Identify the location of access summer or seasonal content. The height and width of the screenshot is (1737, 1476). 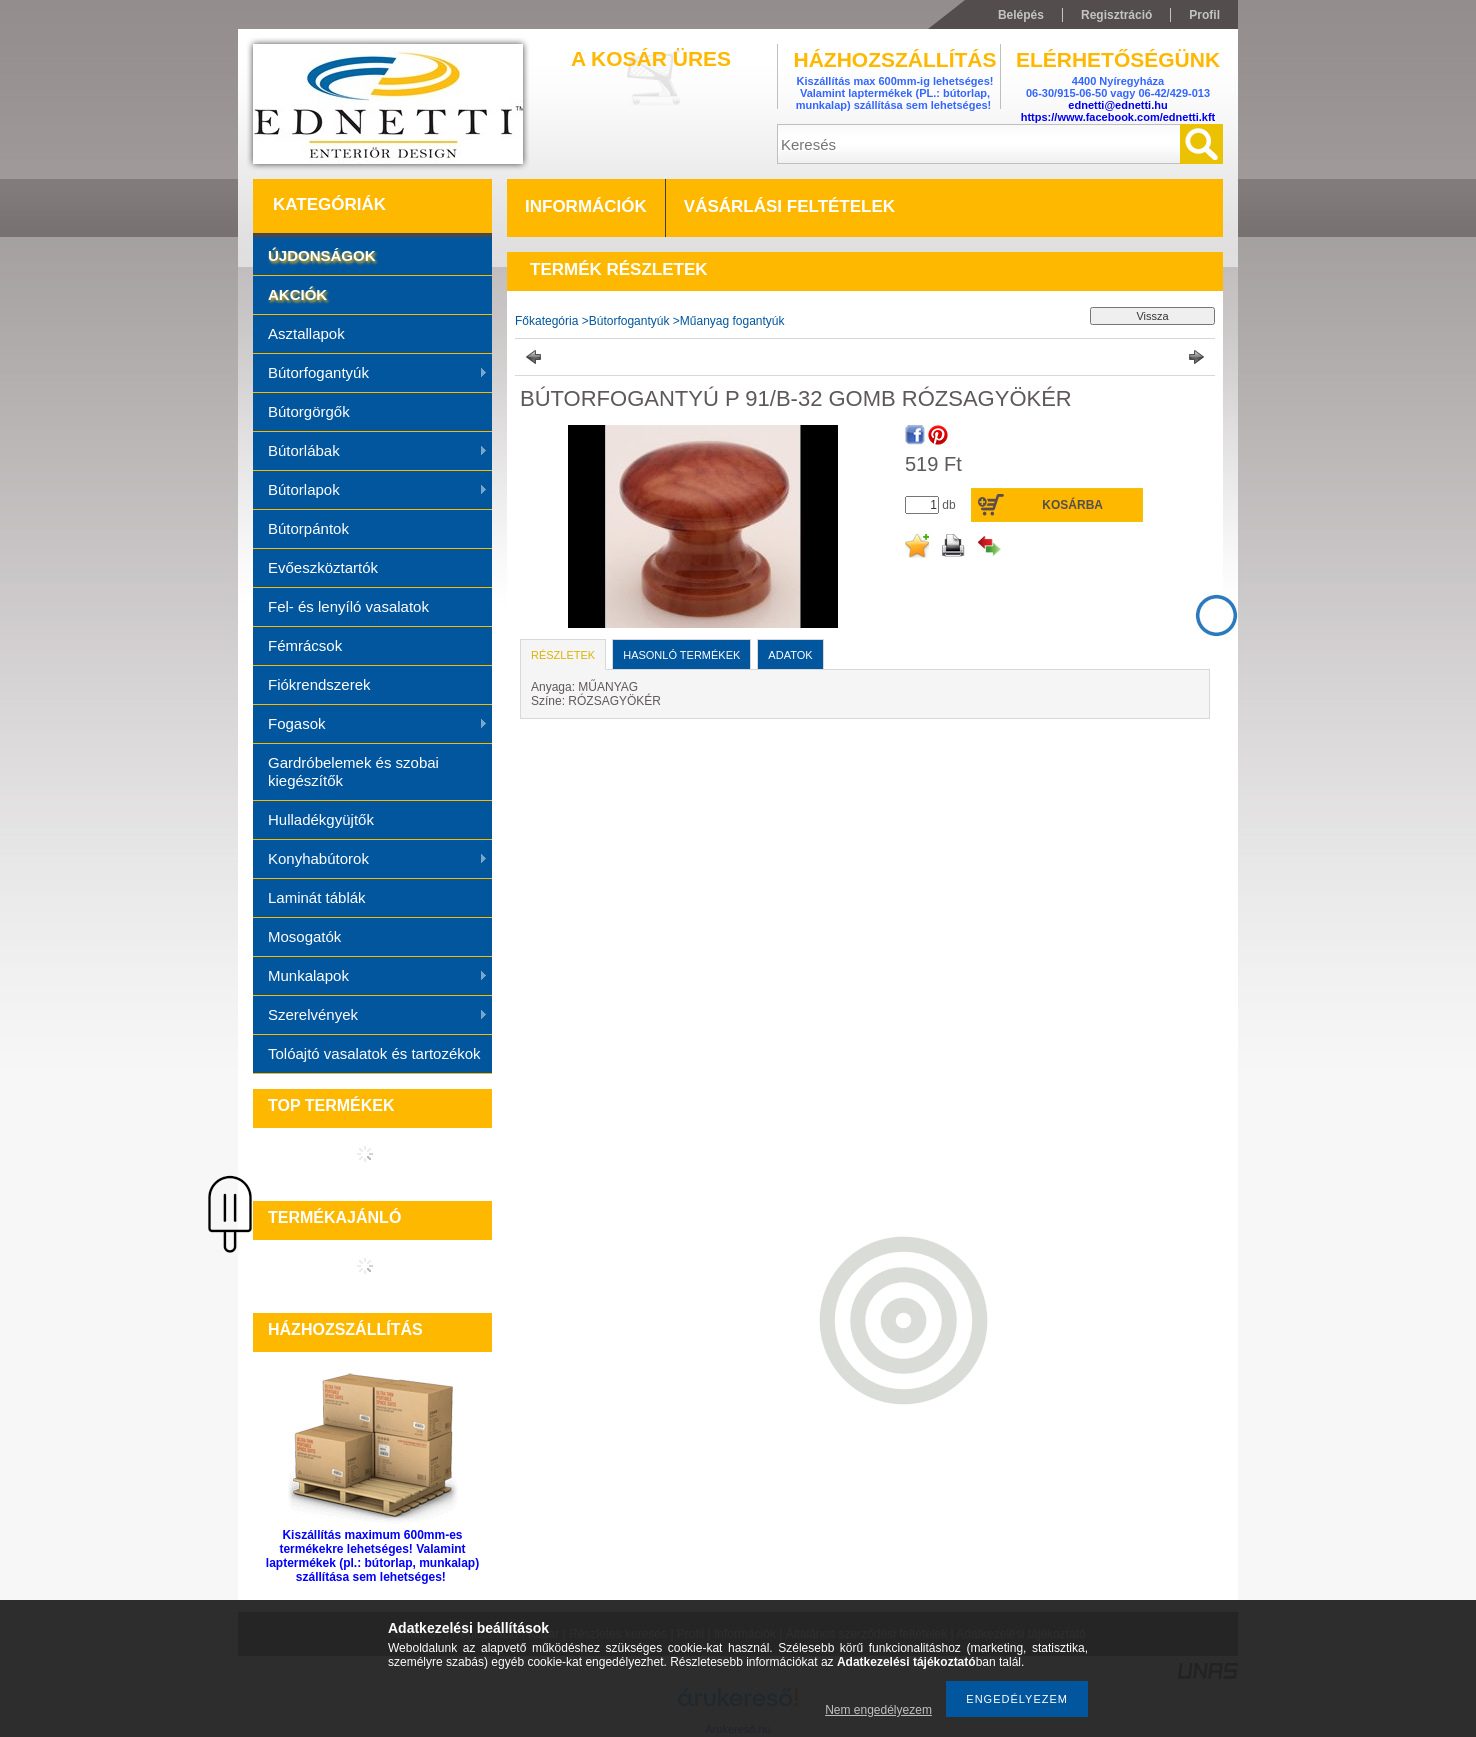
(230, 1213).